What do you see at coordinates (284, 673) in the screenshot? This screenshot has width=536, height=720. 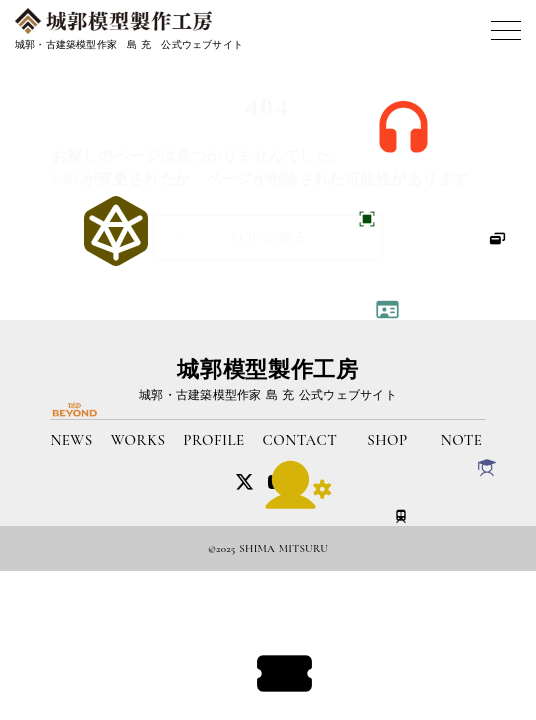 I see `view your tickets or passes` at bounding box center [284, 673].